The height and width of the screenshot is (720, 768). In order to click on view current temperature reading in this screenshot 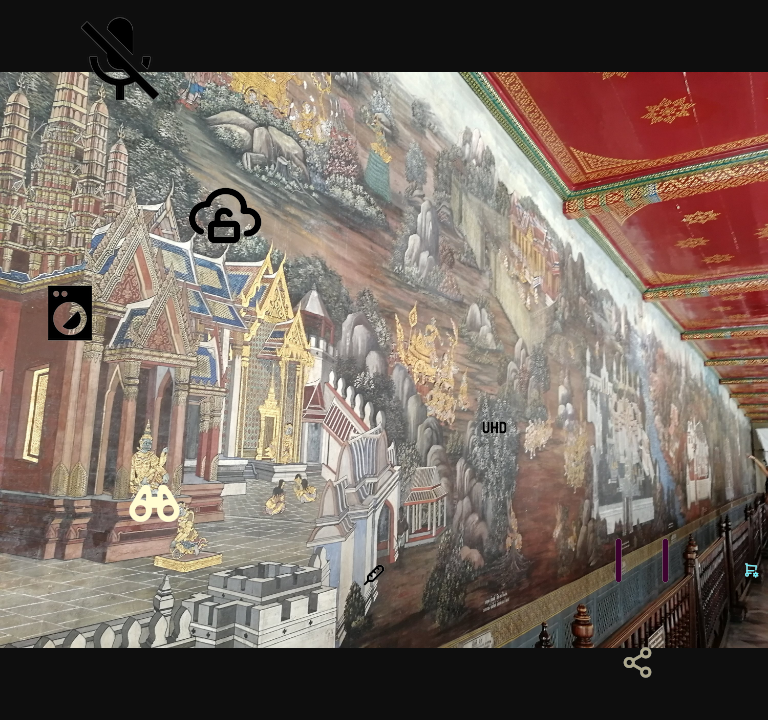, I will do `click(374, 575)`.